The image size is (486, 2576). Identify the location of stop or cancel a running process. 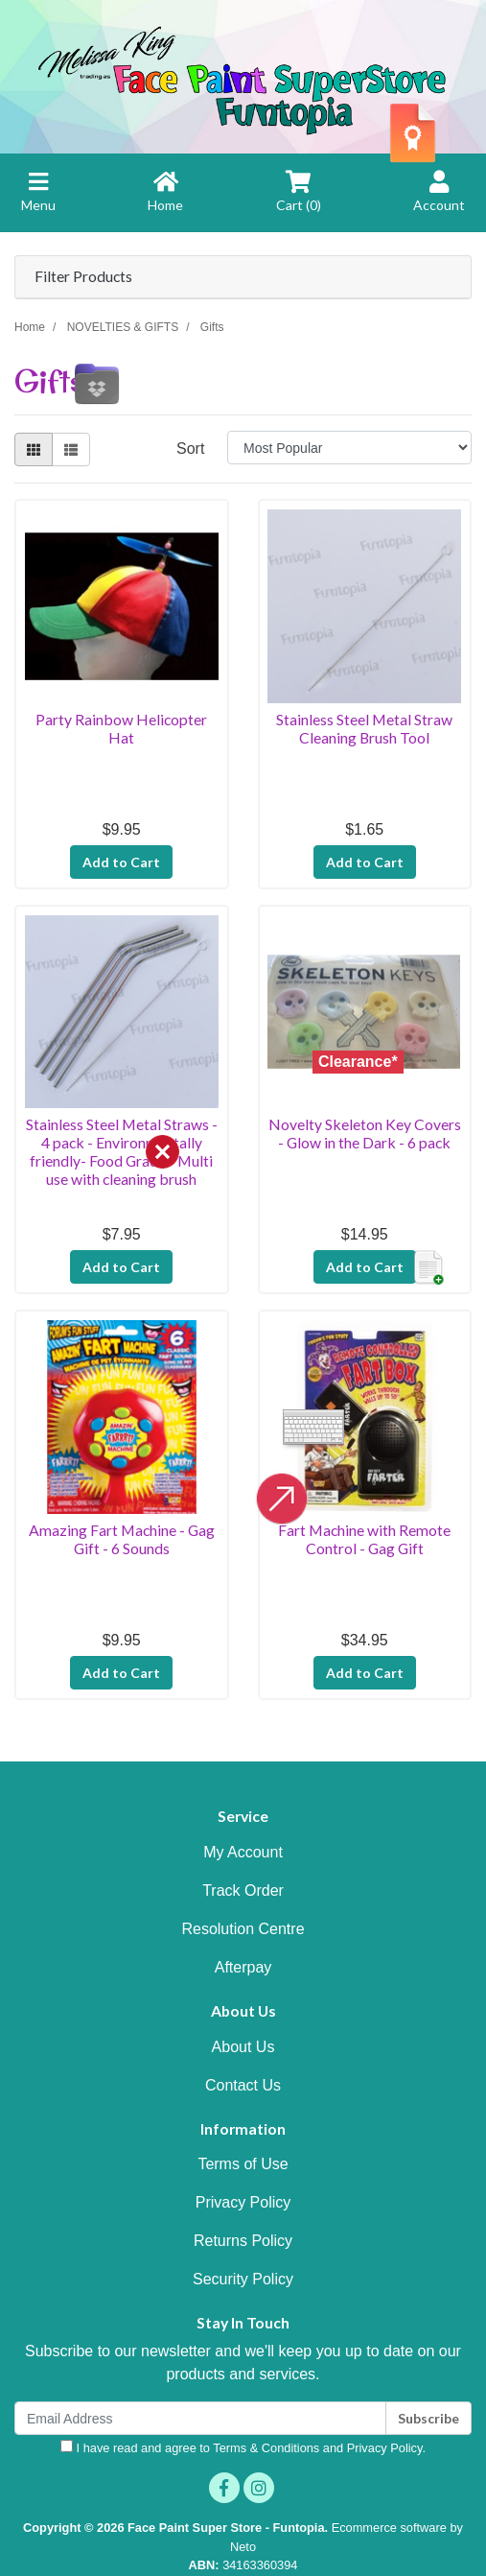
(162, 1151).